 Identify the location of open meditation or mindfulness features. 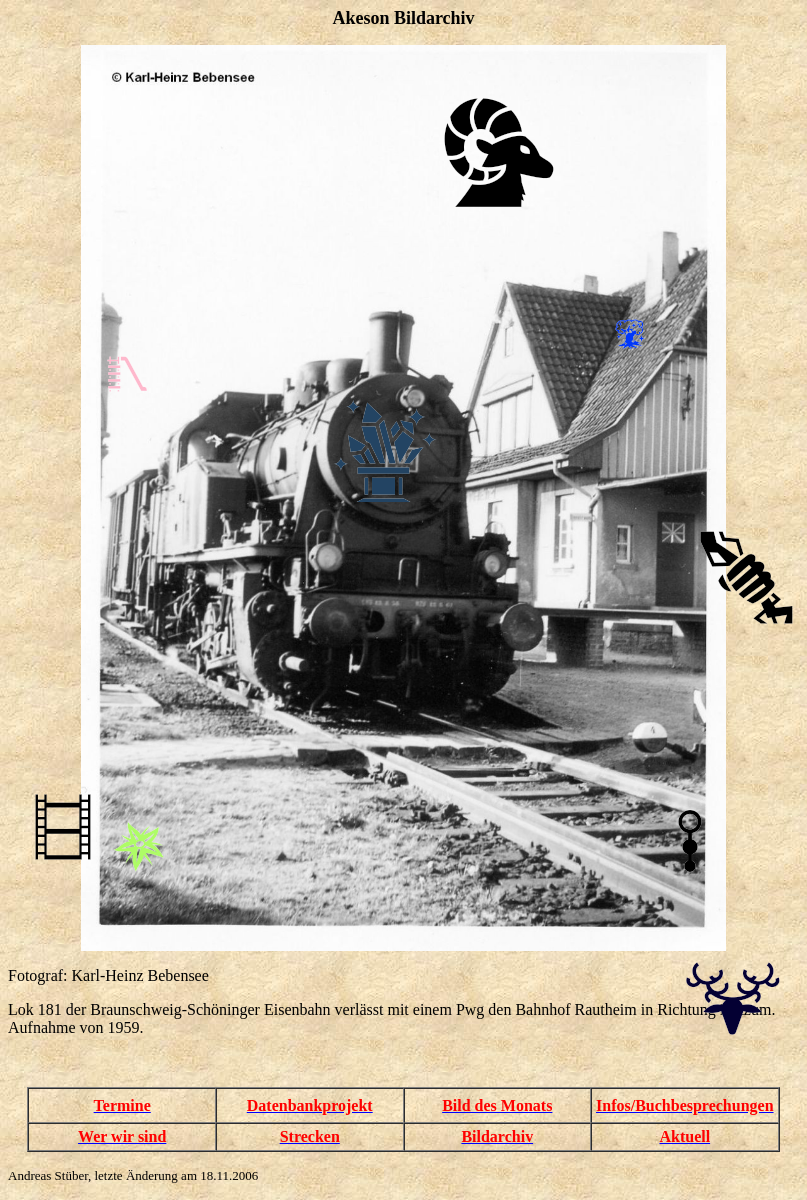
(139, 847).